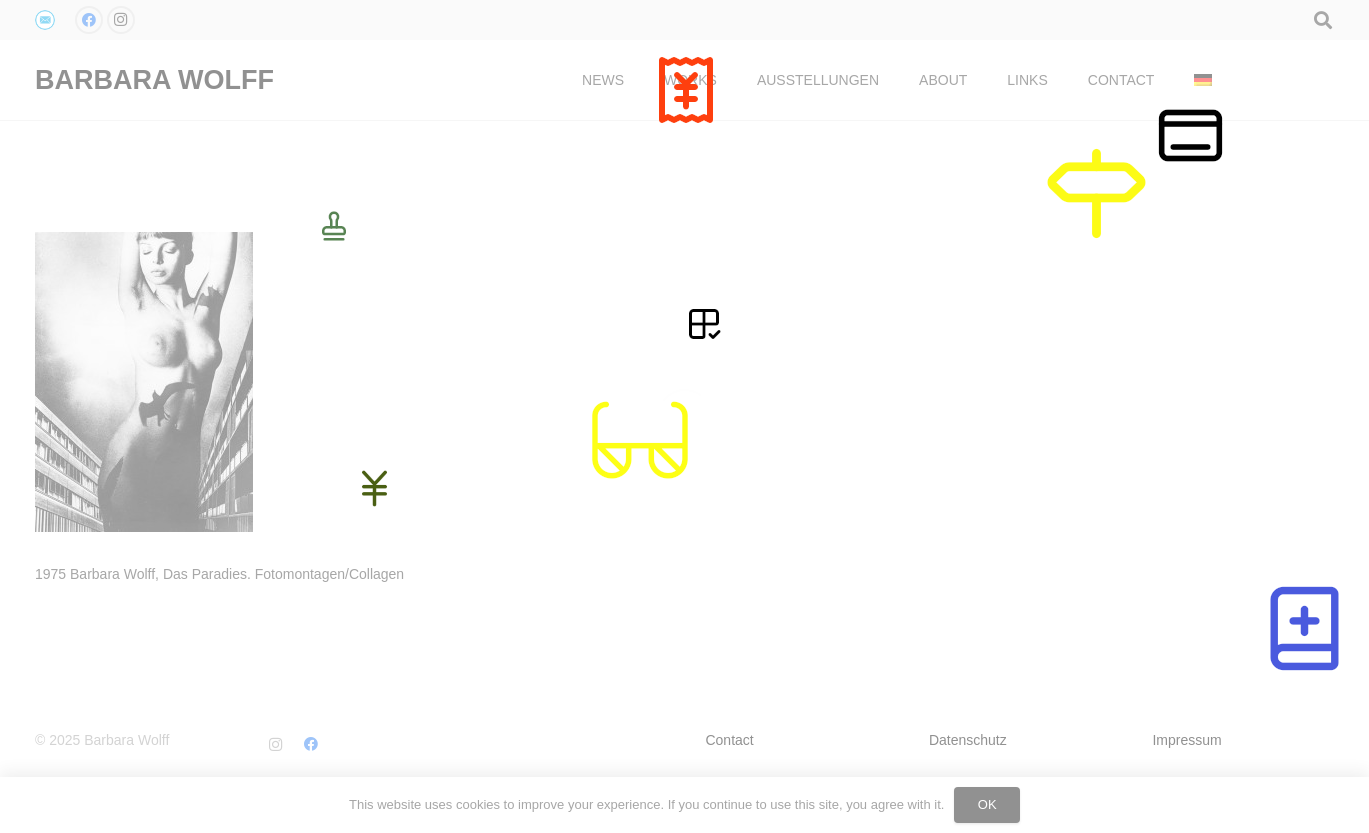 This screenshot has width=1369, height=833. What do you see at coordinates (1190, 135) in the screenshot?
I see `access the dock or taskbar` at bounding box center [1190, 135].